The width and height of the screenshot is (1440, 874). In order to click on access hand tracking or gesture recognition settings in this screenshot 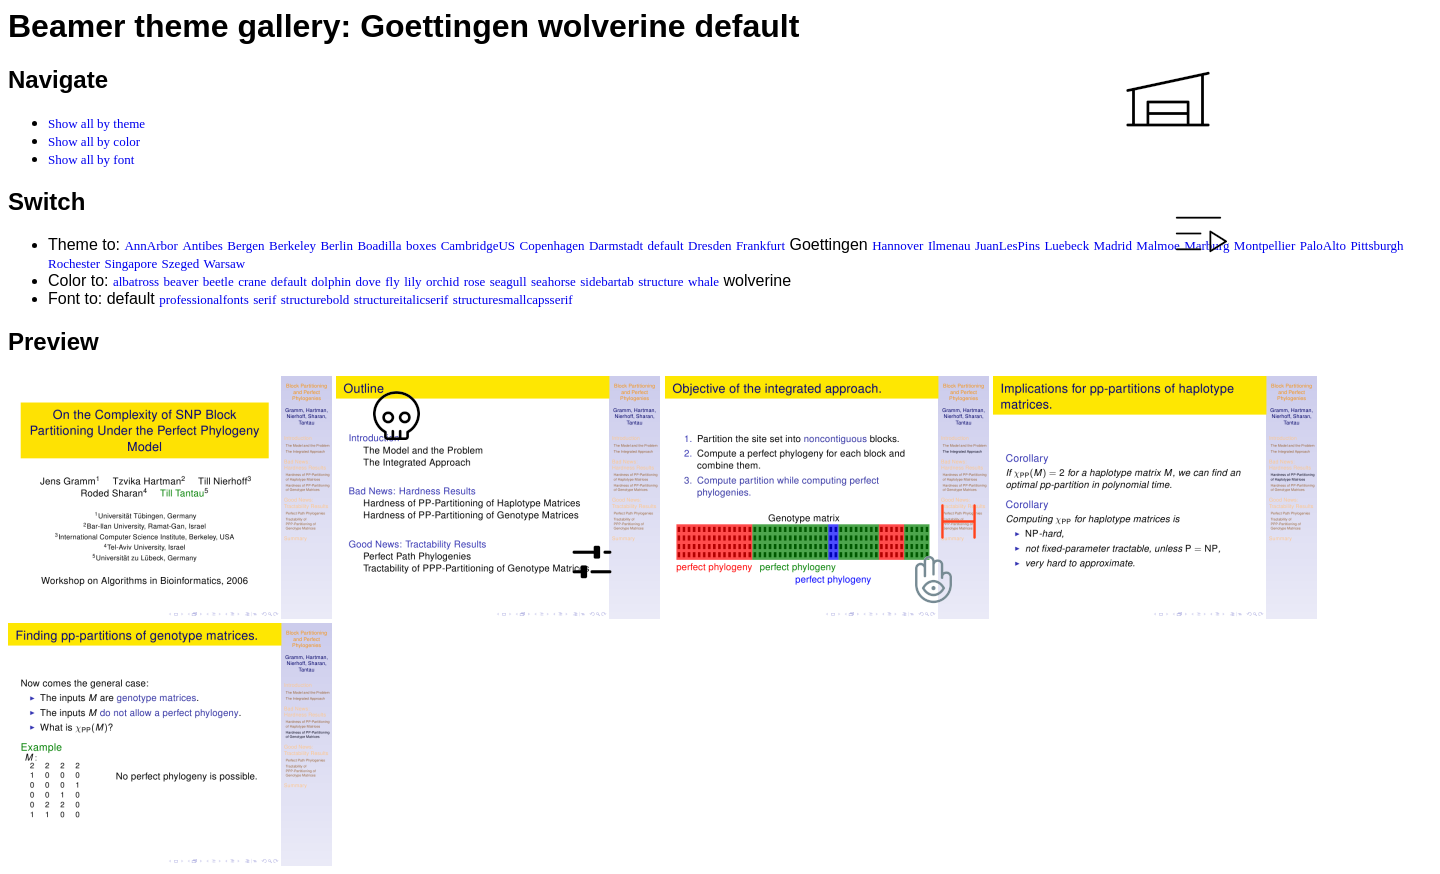, I will do `click(933, 579)`.